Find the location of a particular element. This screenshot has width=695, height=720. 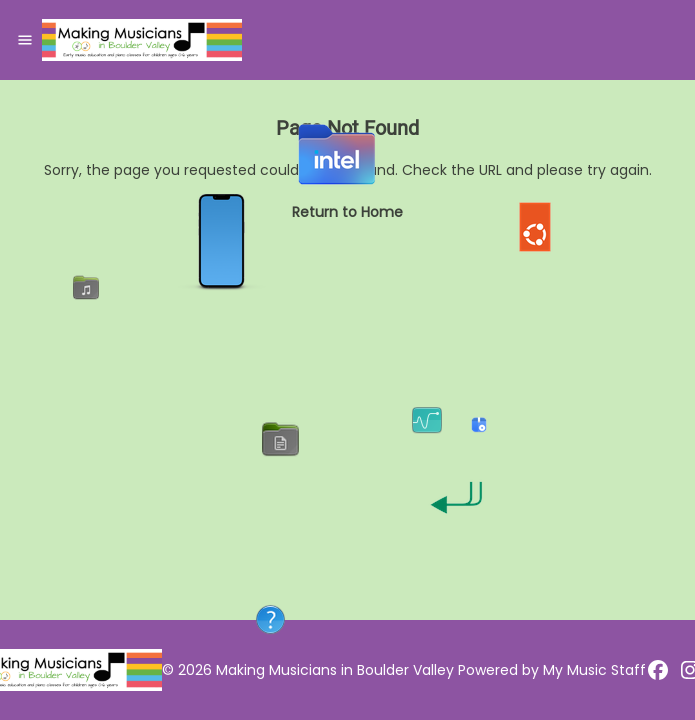

open the ubuntu system menu is located at coordinates (535, 227).